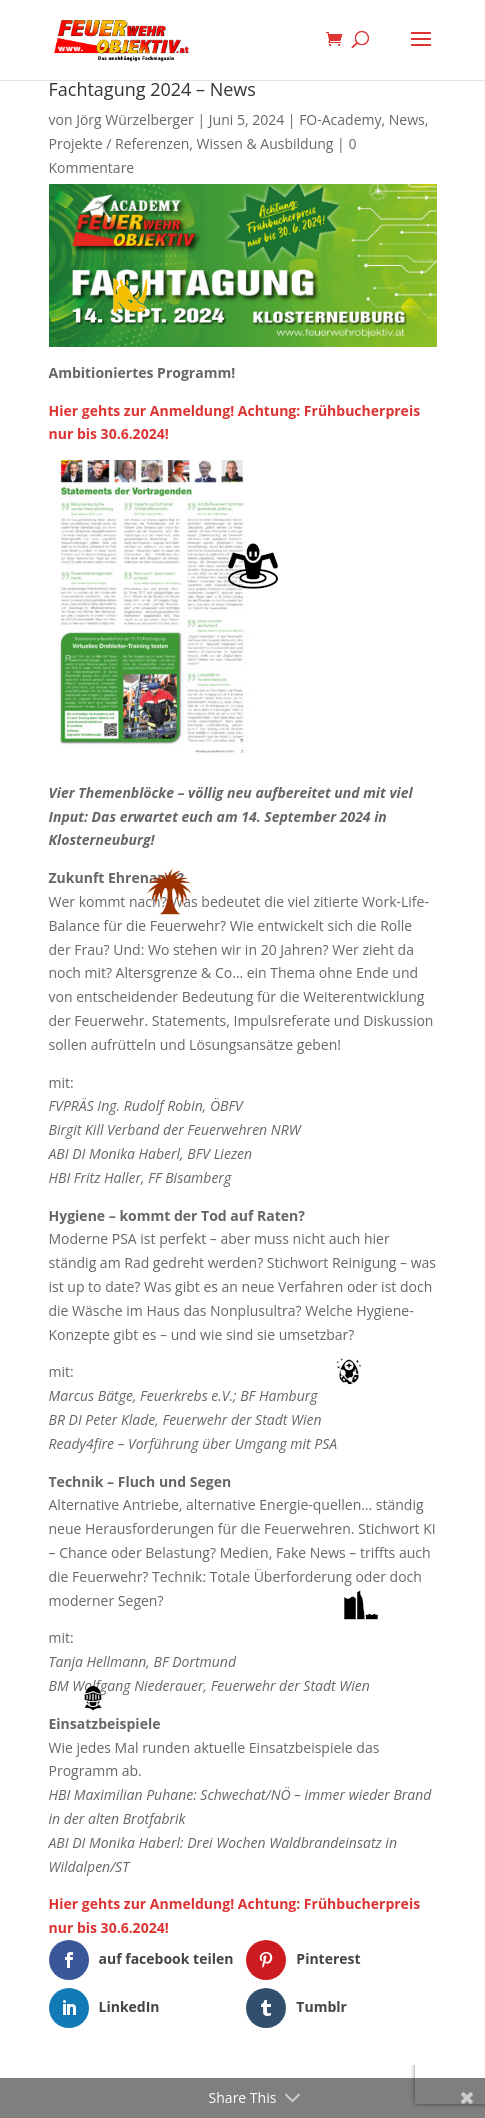  Describe the element at coordinates (131, 294) in the screenshot. I see `select rhinoceros or rhino character` at that location.